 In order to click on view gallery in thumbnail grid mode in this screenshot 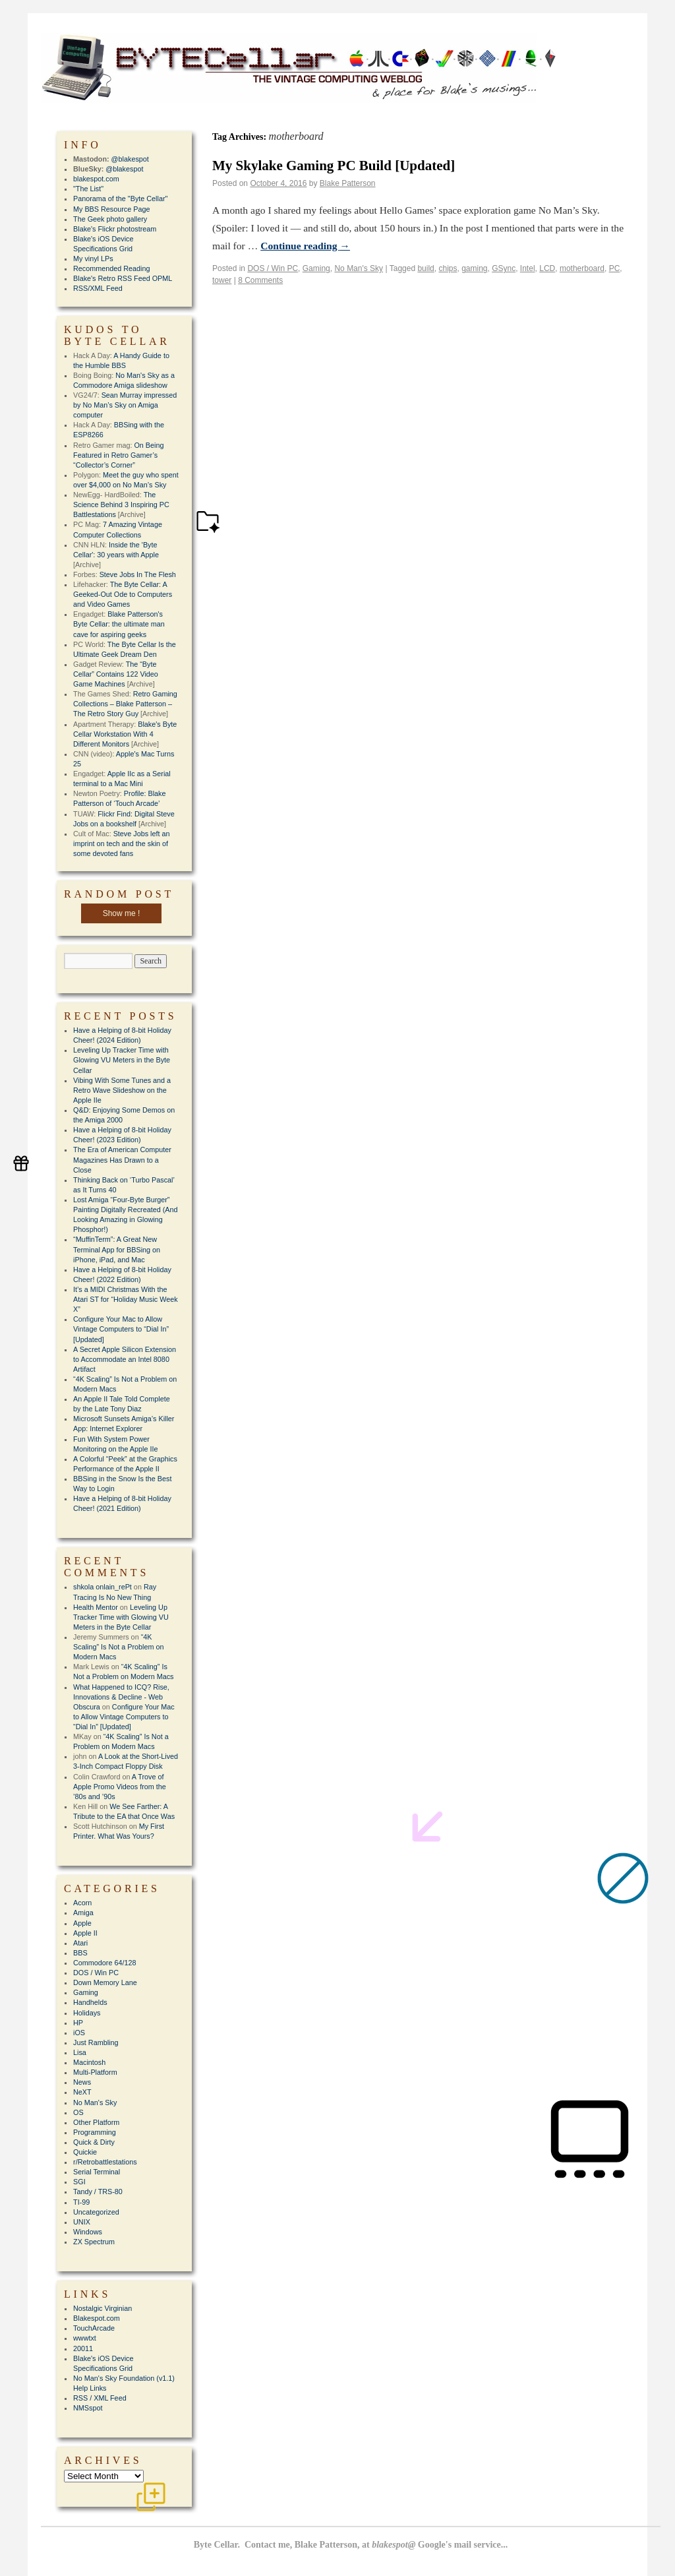, I will do `click(589, 2139)`.